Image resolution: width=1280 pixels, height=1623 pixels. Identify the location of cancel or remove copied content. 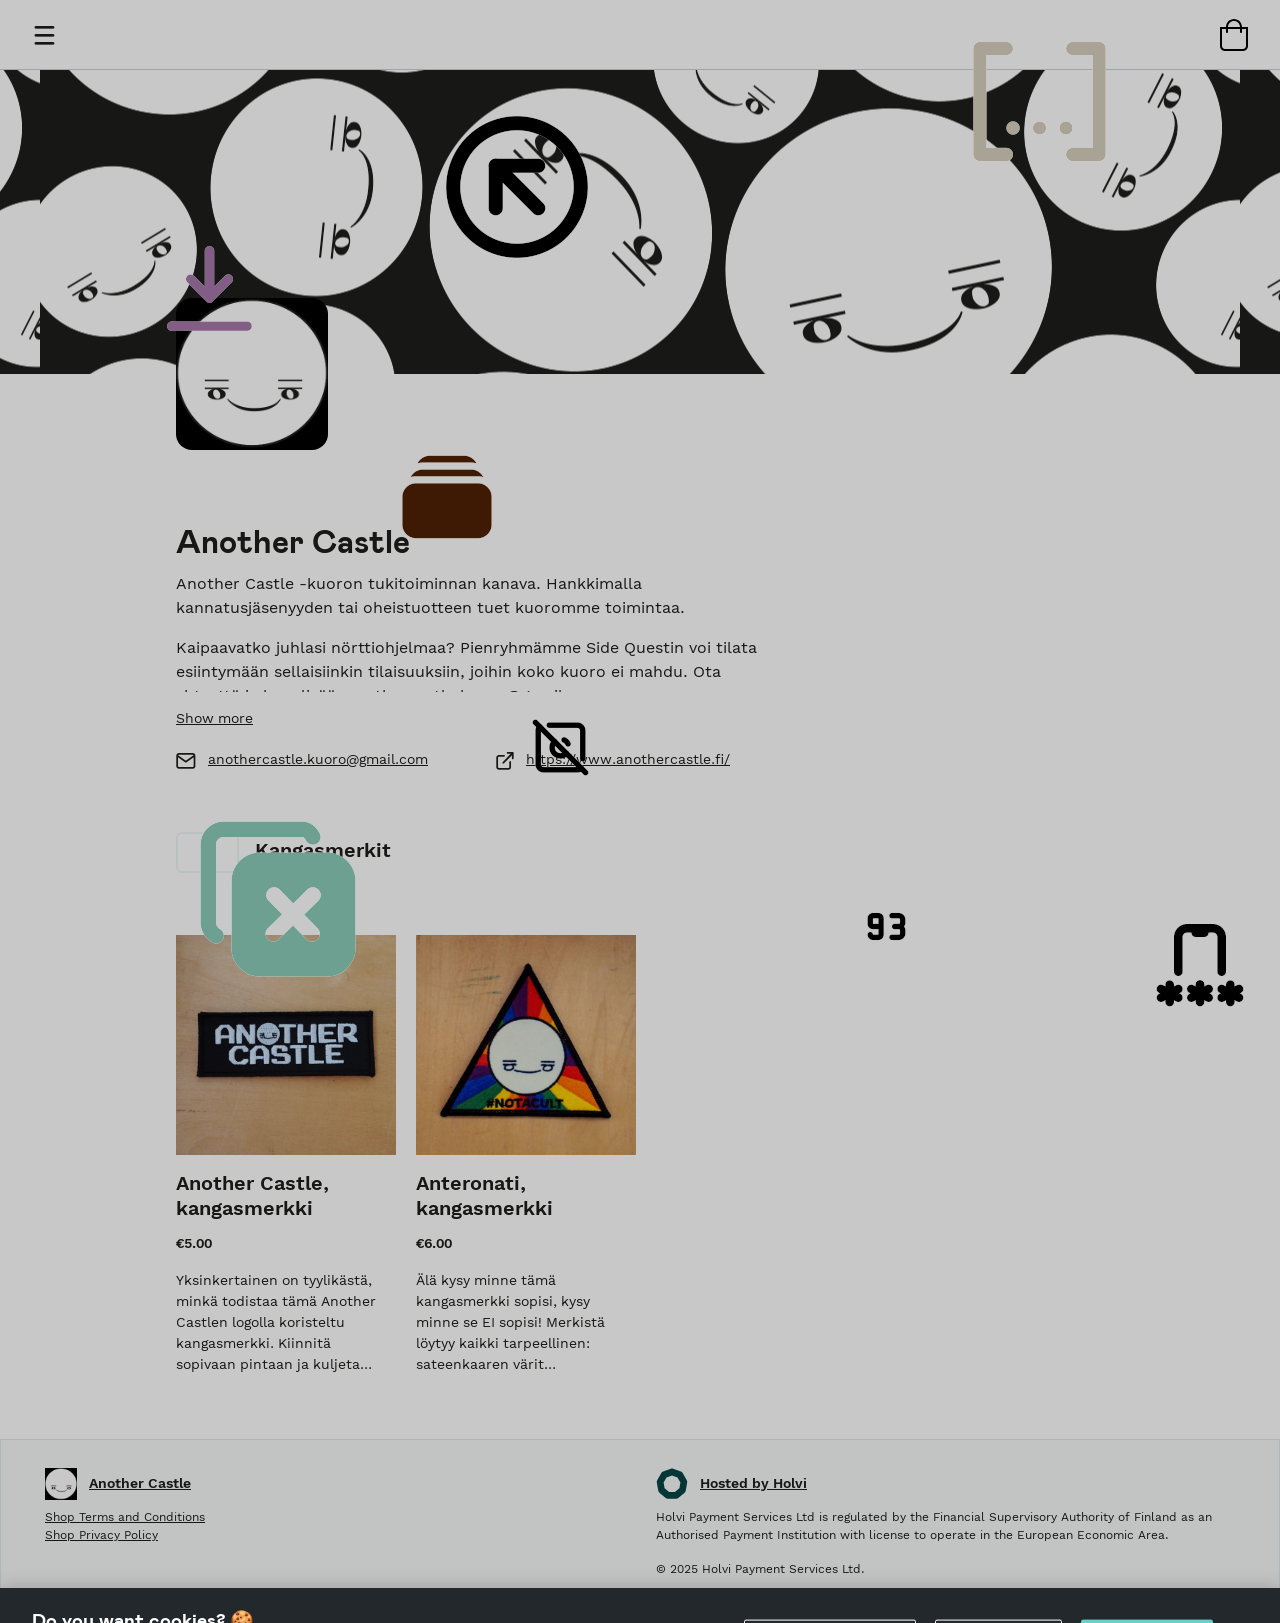
(278, 899).